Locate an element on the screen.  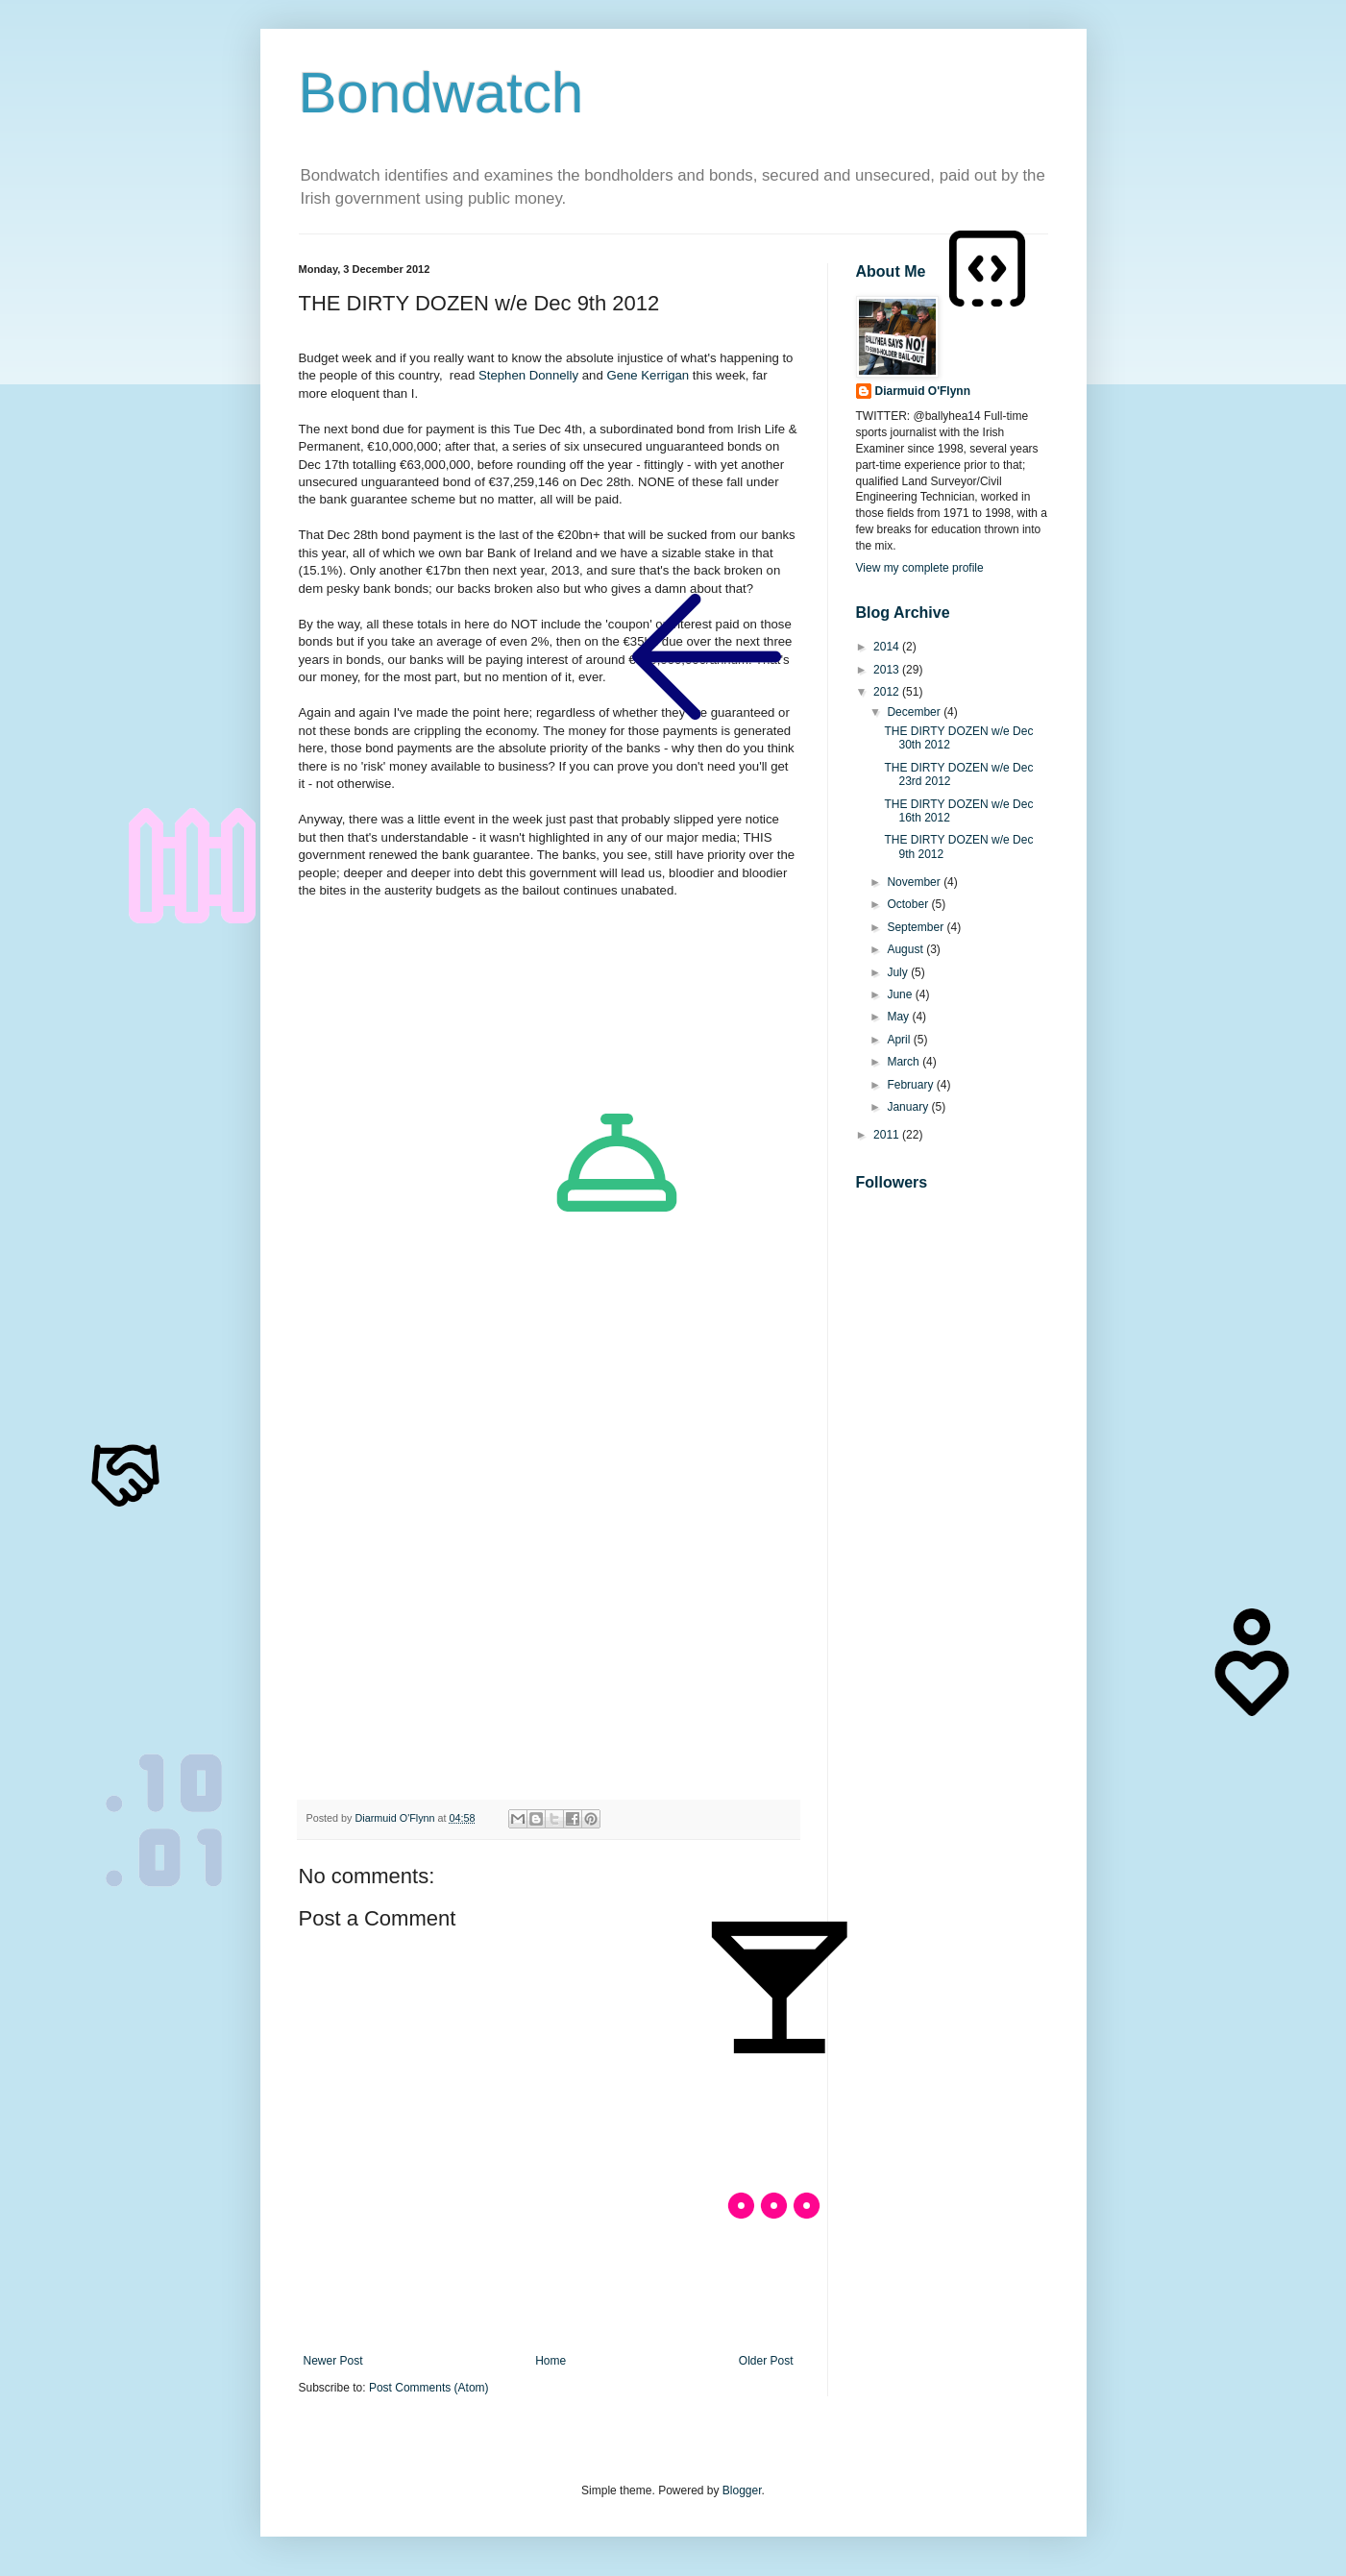
request concierge or front desk assistance is located at coordinates (617, 1163).